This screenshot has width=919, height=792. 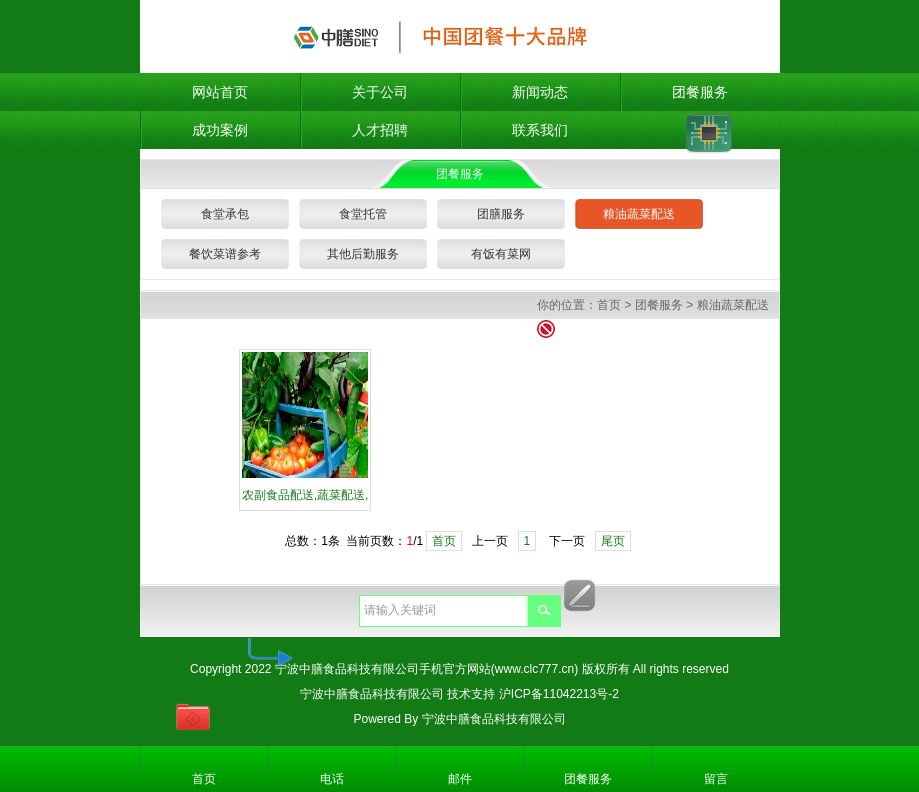 What do you see at coordinates (579, 595) in the screenshot?
I see `open Pages for document editing` at bounding box center [579, 595].